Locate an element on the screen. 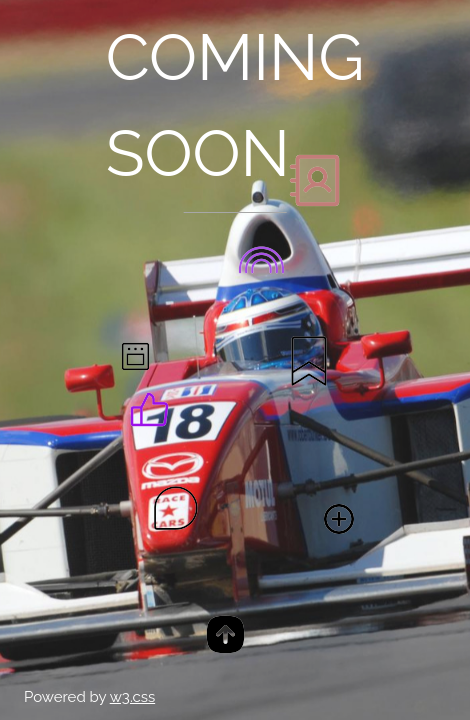 The image size is (470, 720). access oven or cooking controls is located at coordinates (135, 356).